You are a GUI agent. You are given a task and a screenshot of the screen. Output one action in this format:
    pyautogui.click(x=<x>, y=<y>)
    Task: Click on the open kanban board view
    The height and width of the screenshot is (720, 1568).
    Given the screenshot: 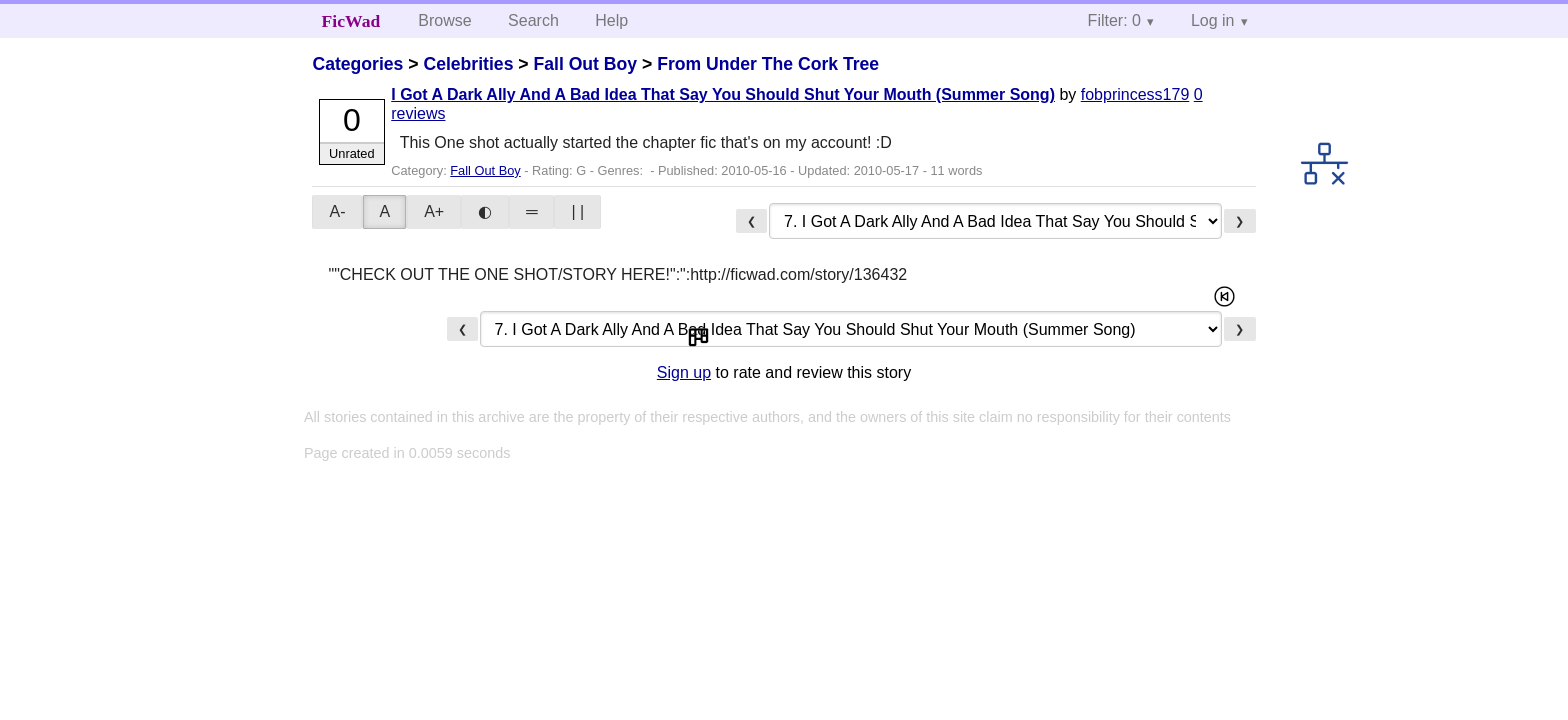 What is the action you would take?
    pyautogui.click(x=698, y=336)
    